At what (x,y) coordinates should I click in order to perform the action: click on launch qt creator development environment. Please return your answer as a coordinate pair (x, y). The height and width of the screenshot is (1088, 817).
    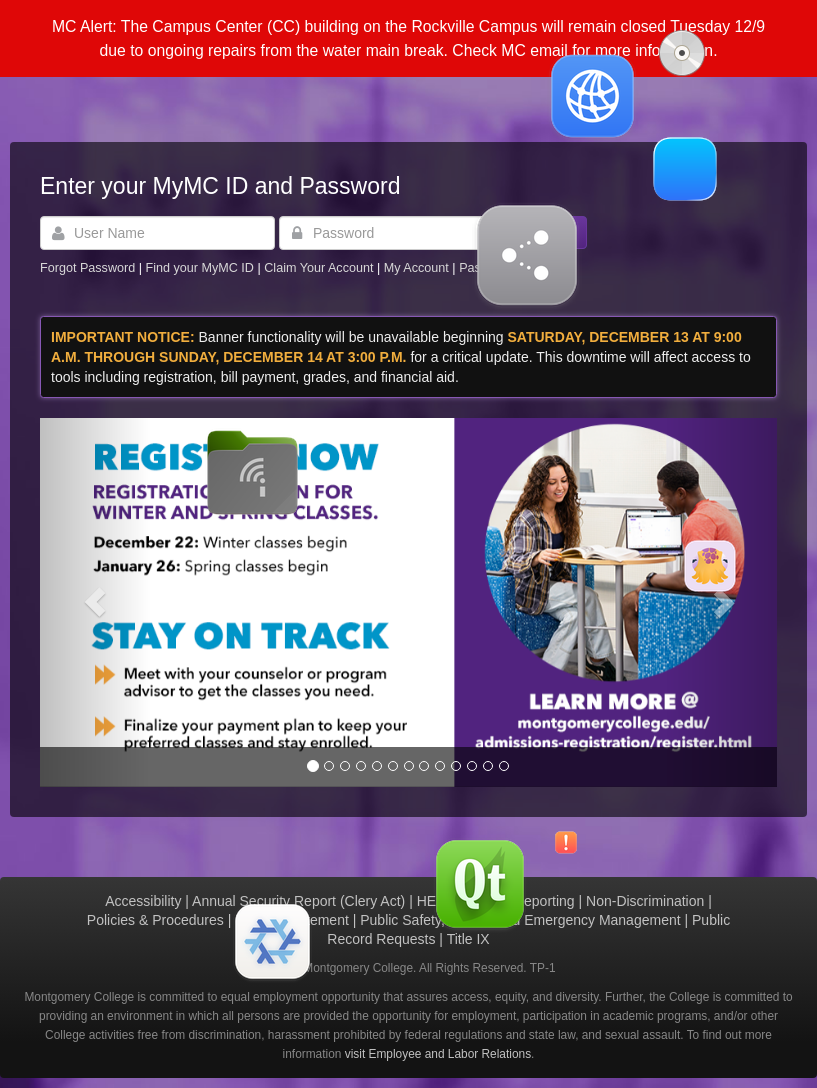
    Looking at the image, I should click on (480, 884).